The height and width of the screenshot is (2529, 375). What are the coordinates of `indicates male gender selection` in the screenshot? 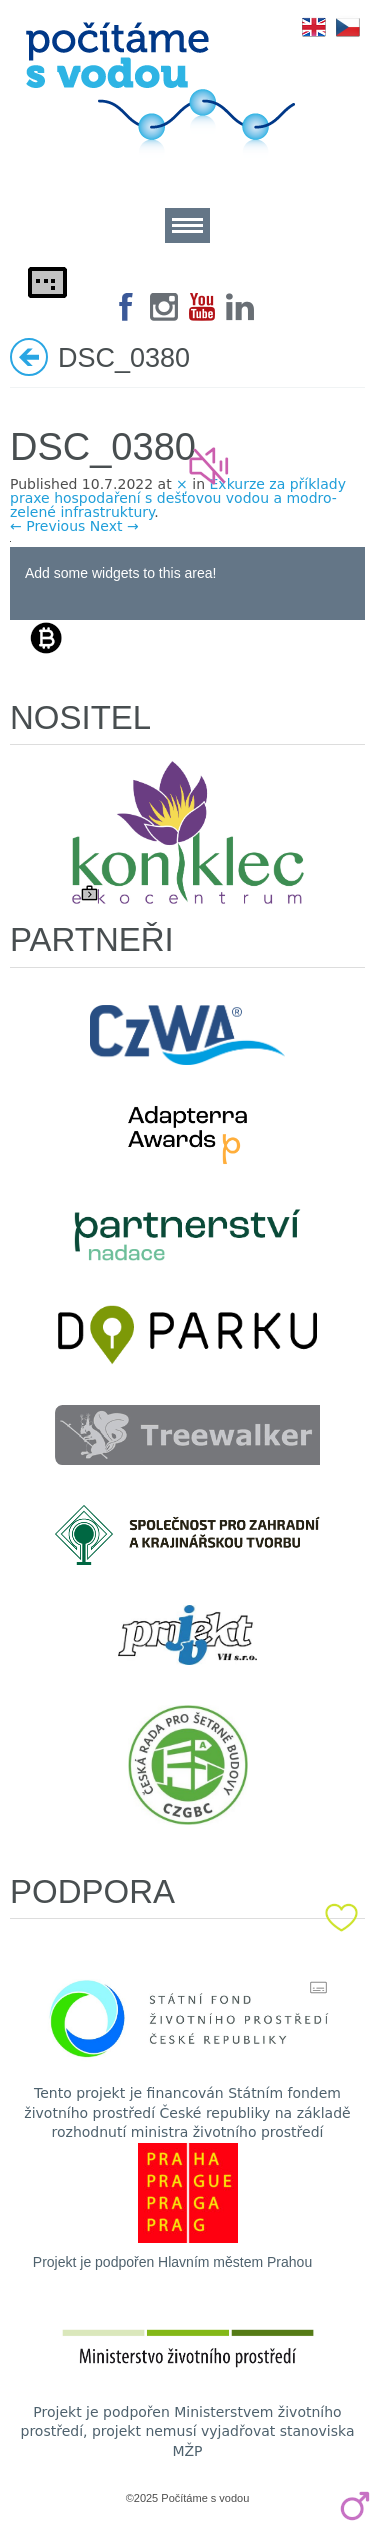 It's located at (355, 2505).